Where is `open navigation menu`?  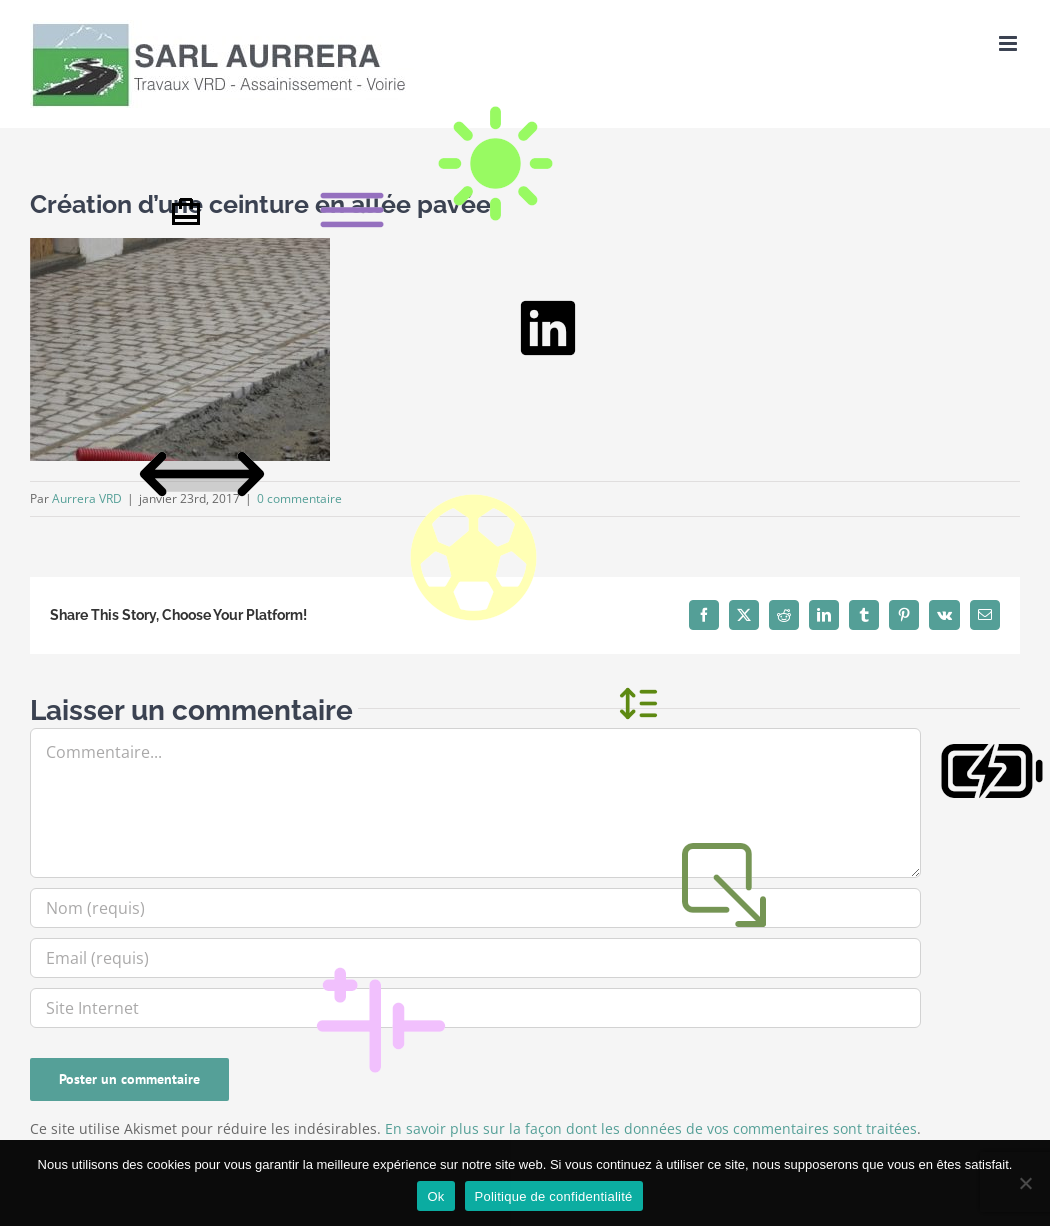 open navigation menu is located at coordinates (352, 210).